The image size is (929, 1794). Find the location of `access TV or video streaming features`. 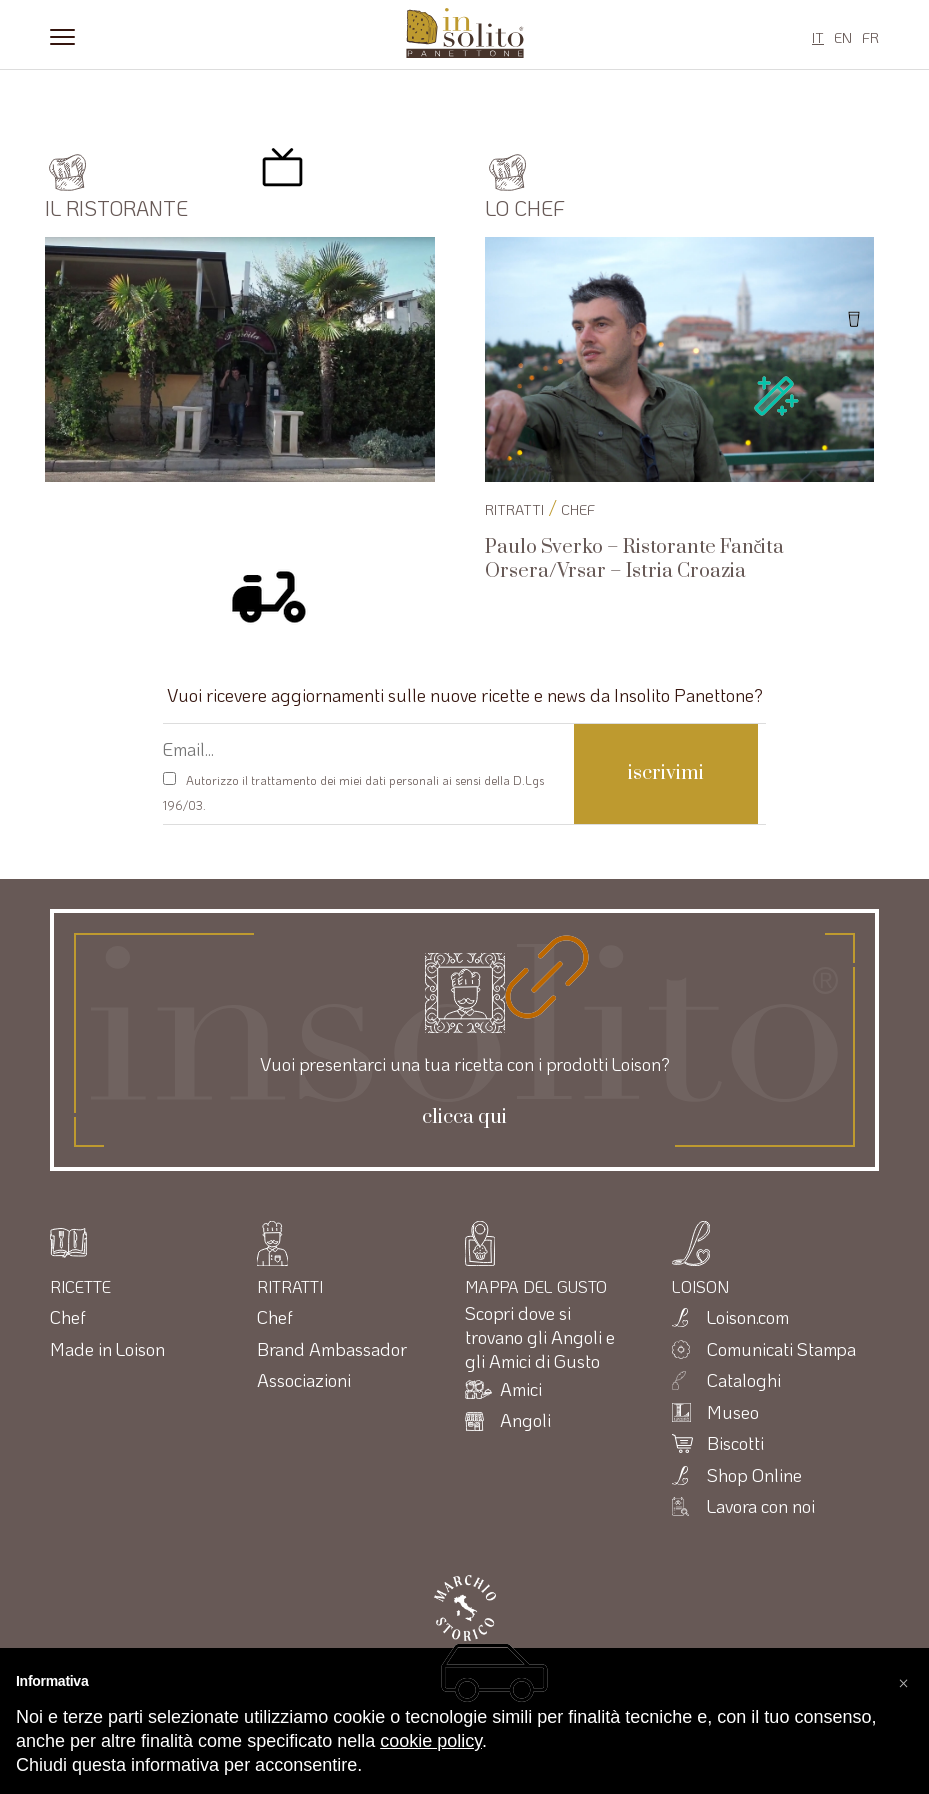

access TV or video streaming features is located at coordinates (282, 169).